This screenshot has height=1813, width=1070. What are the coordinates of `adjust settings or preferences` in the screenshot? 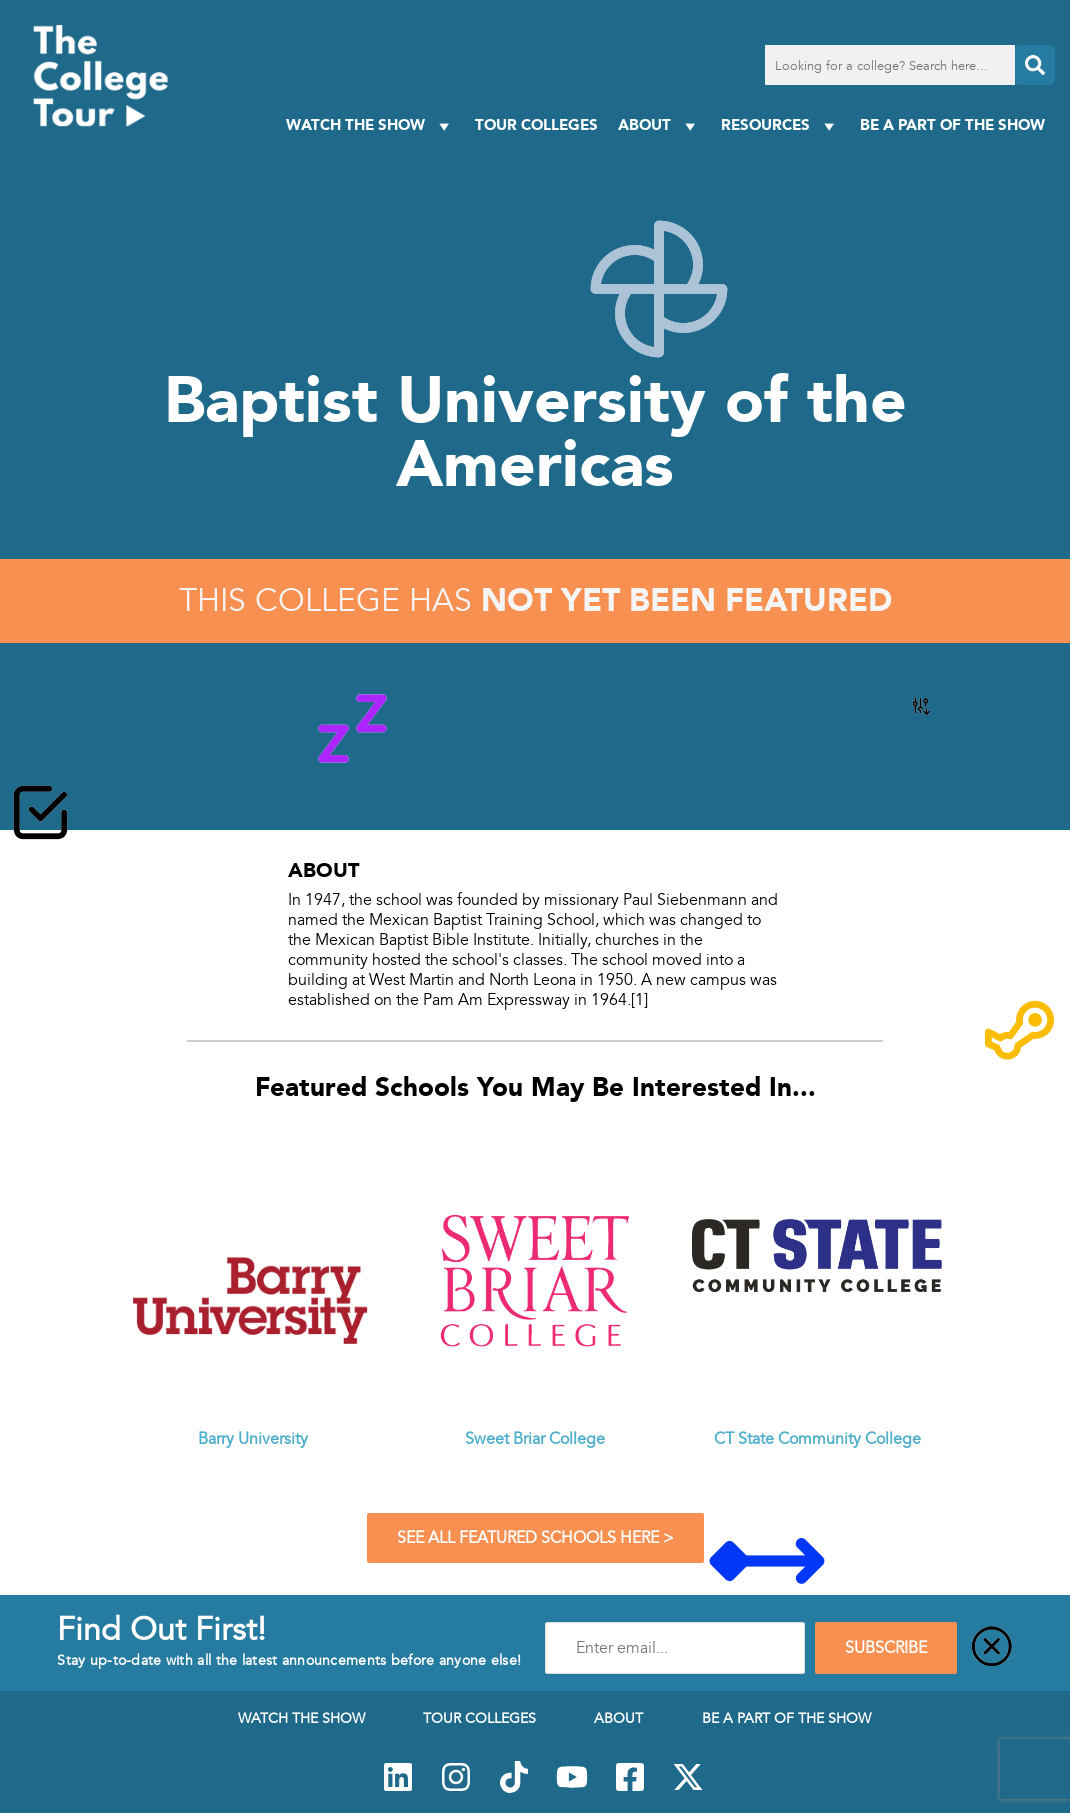 It's located at (920, 705).